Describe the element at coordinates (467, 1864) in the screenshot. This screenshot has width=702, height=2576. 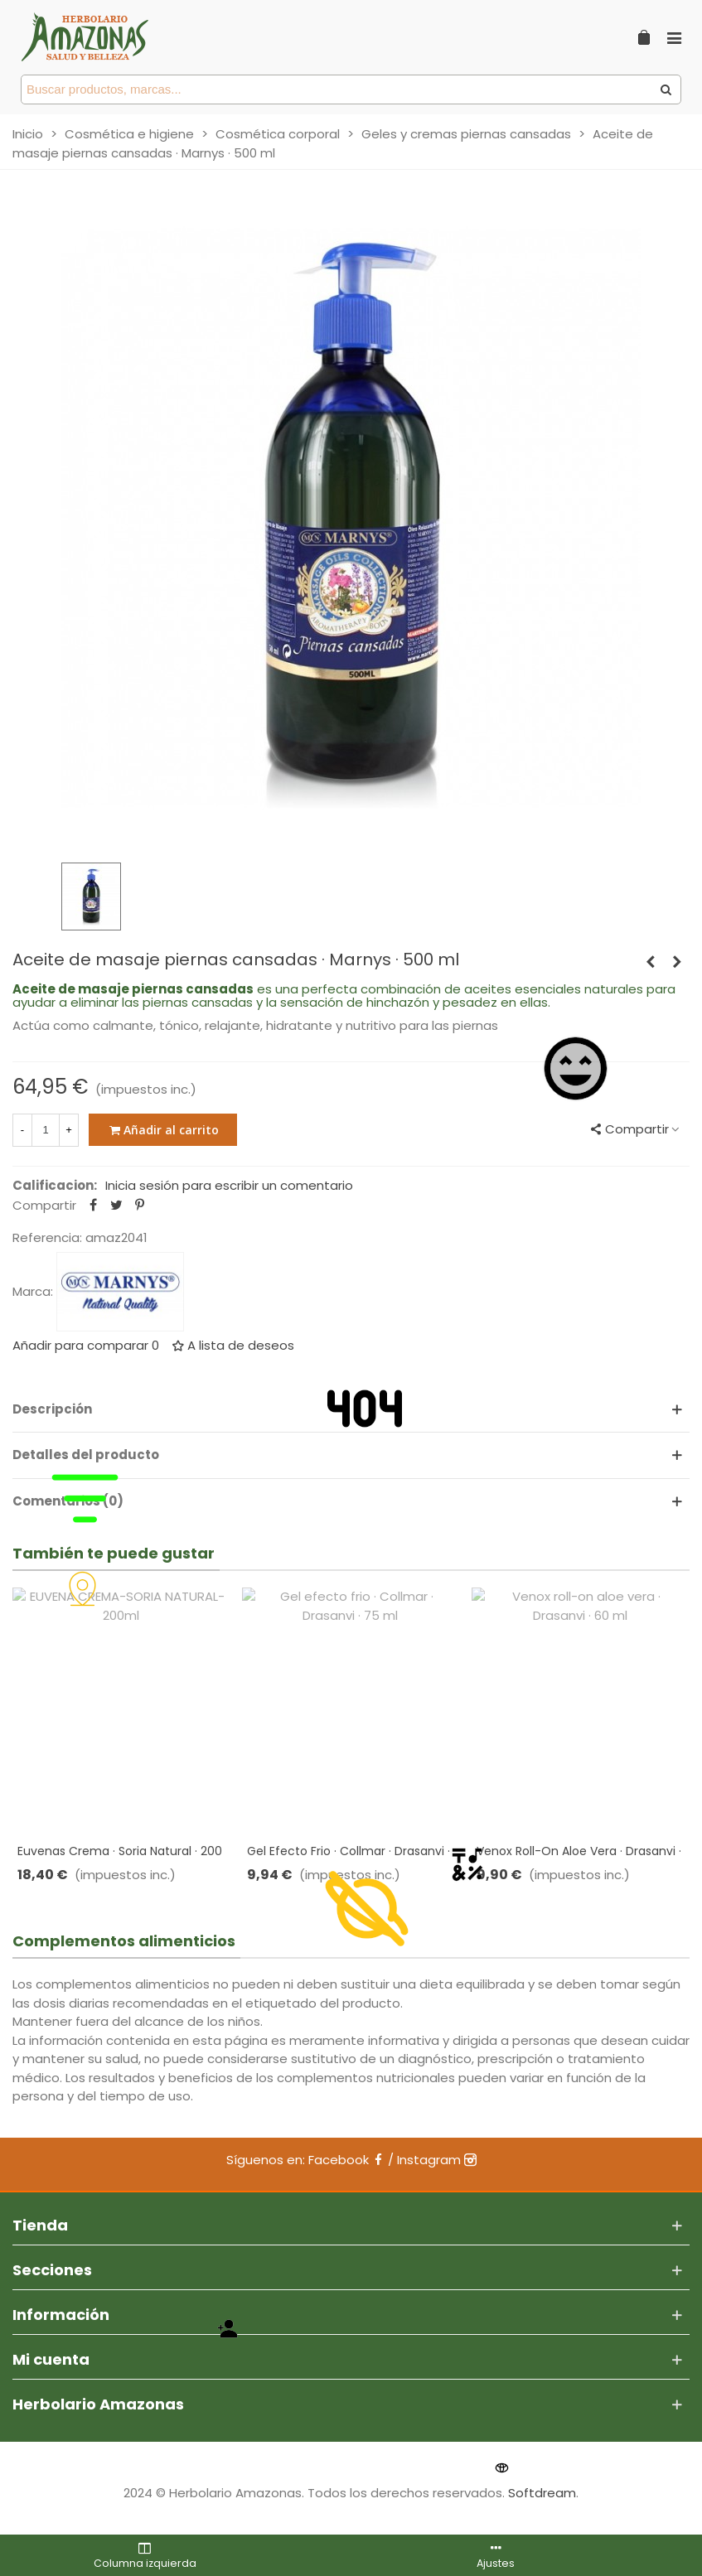
I see `access emoji and special characters` at that location.